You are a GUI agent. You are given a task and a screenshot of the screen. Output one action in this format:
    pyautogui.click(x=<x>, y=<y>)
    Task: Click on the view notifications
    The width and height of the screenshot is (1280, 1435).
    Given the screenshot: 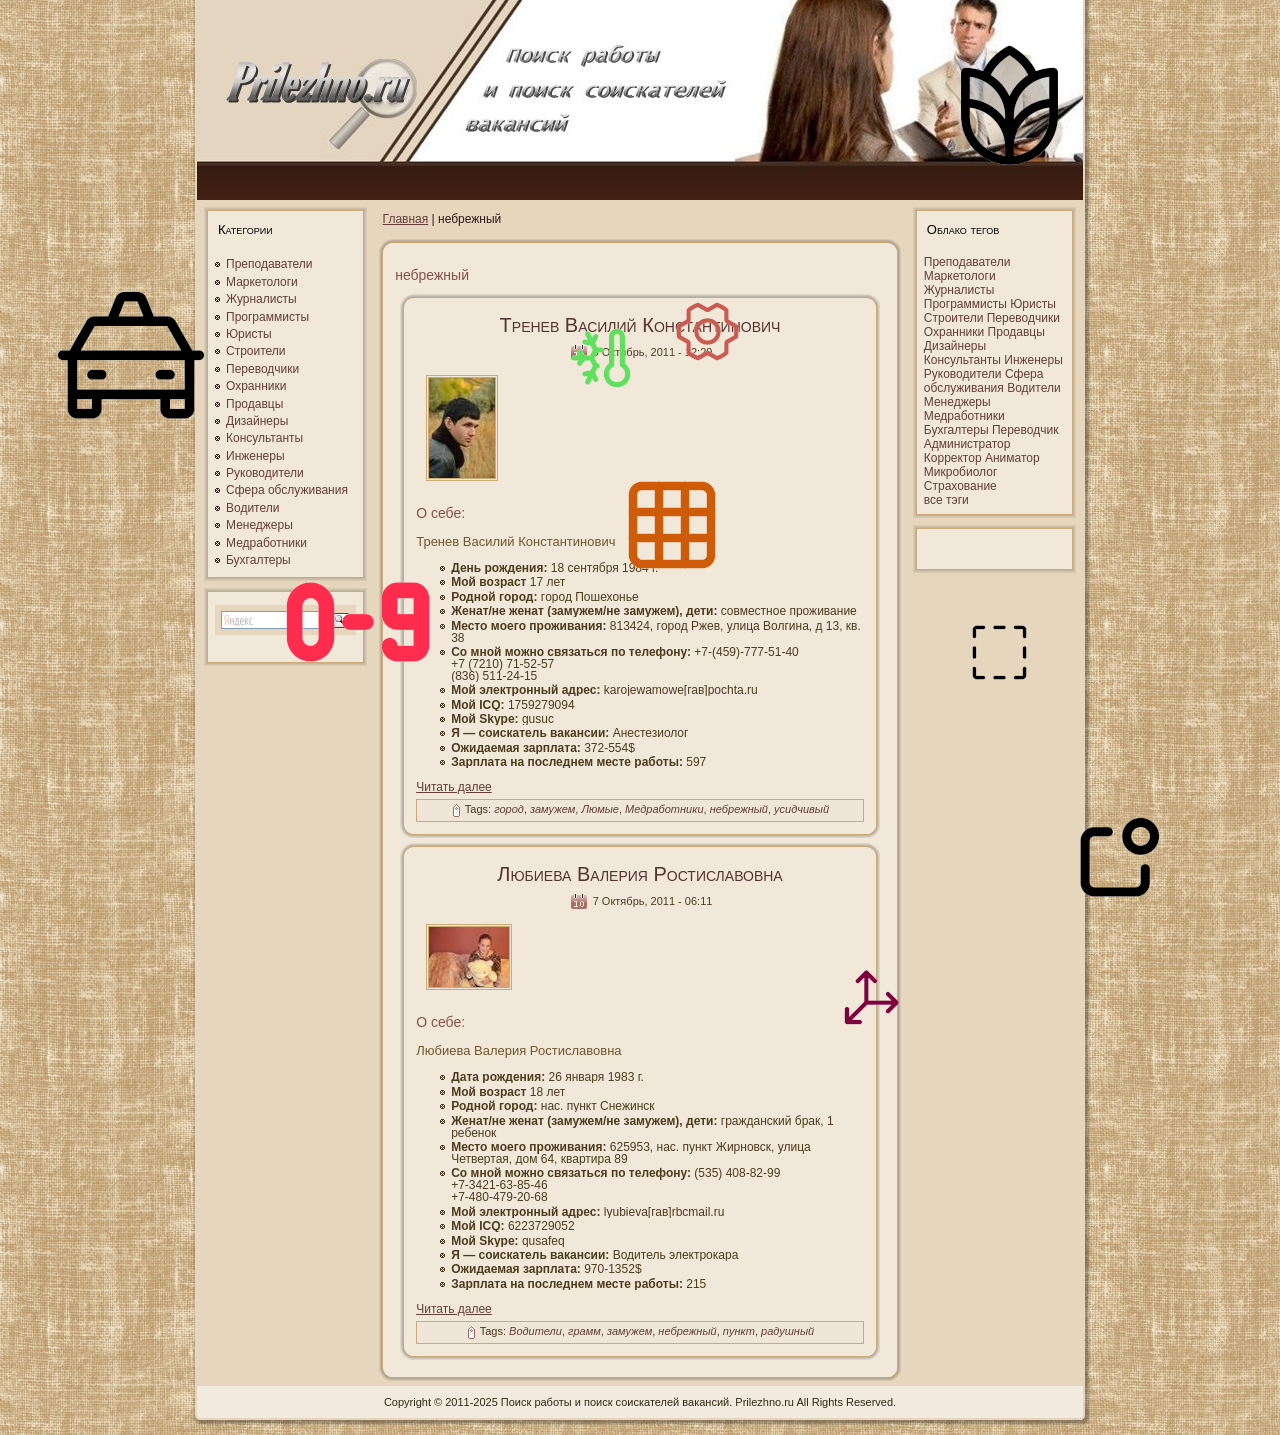 What is the action you would take?
    pyautogui.click(x=1117, y=859)
    